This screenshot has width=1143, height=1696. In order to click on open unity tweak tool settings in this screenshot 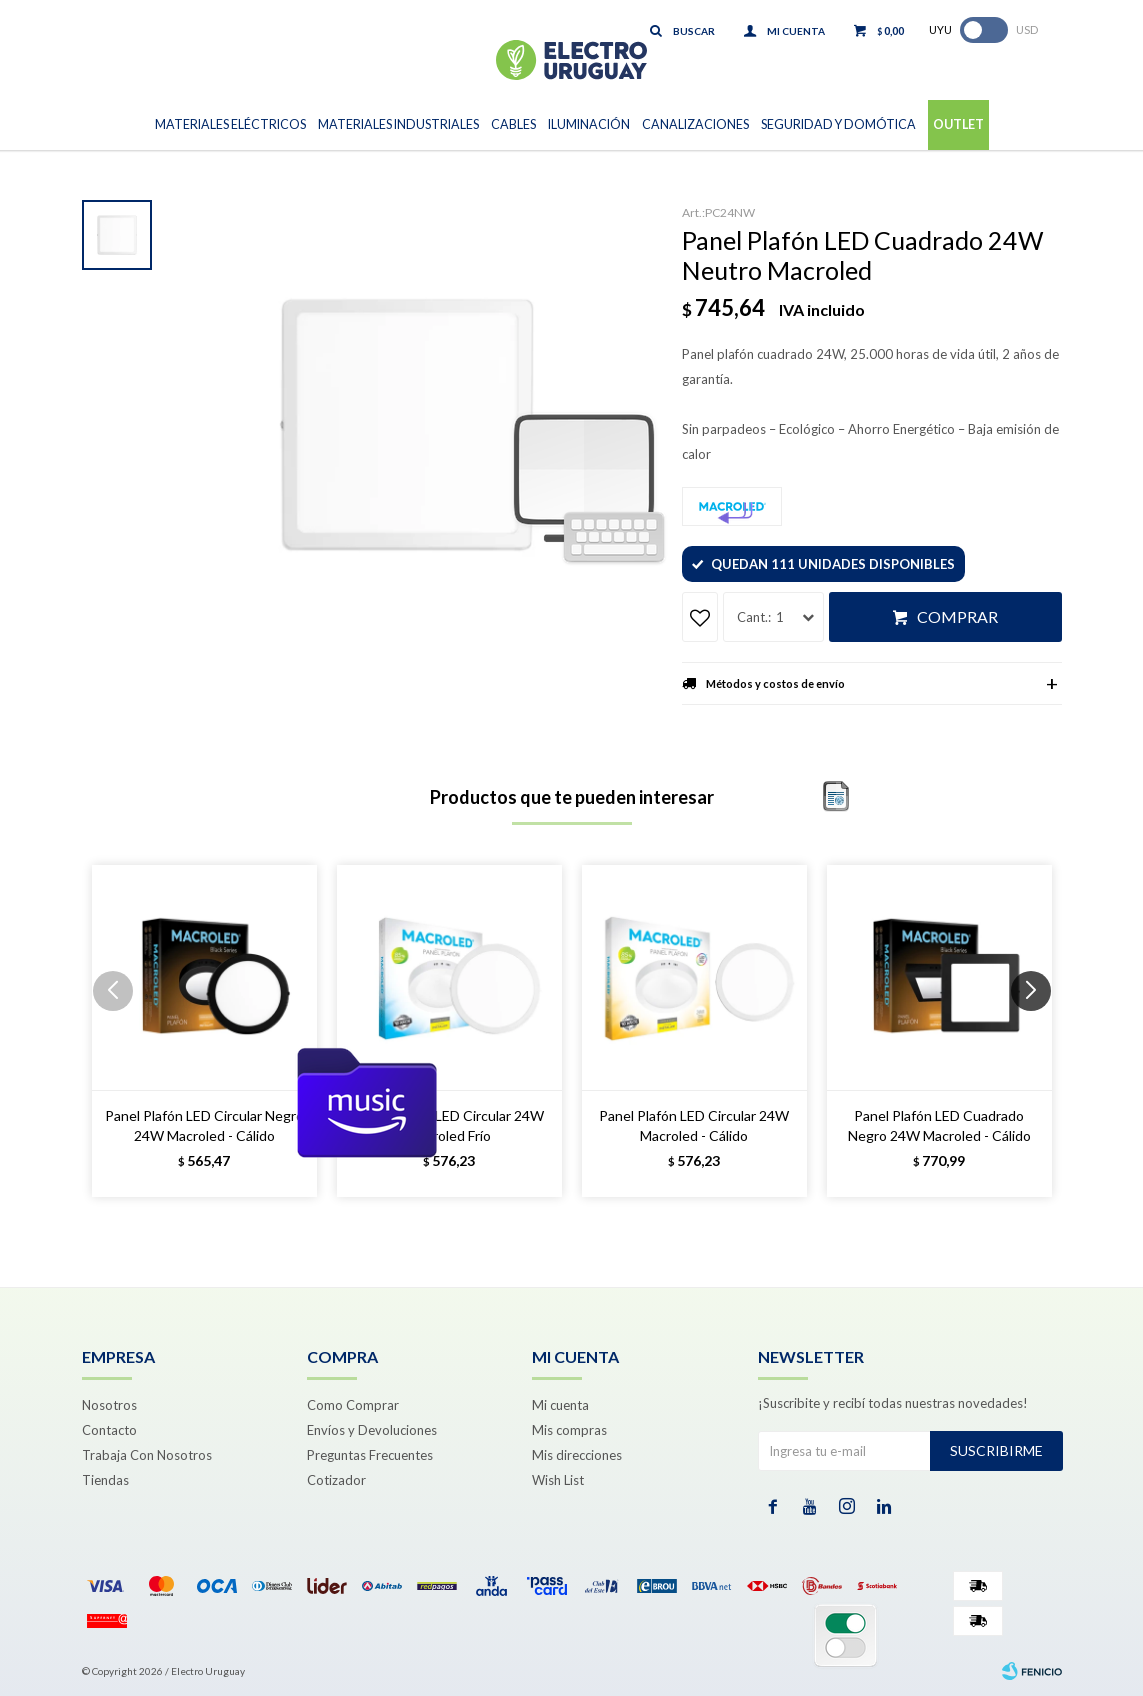, I will do `click(845, 1635)`.